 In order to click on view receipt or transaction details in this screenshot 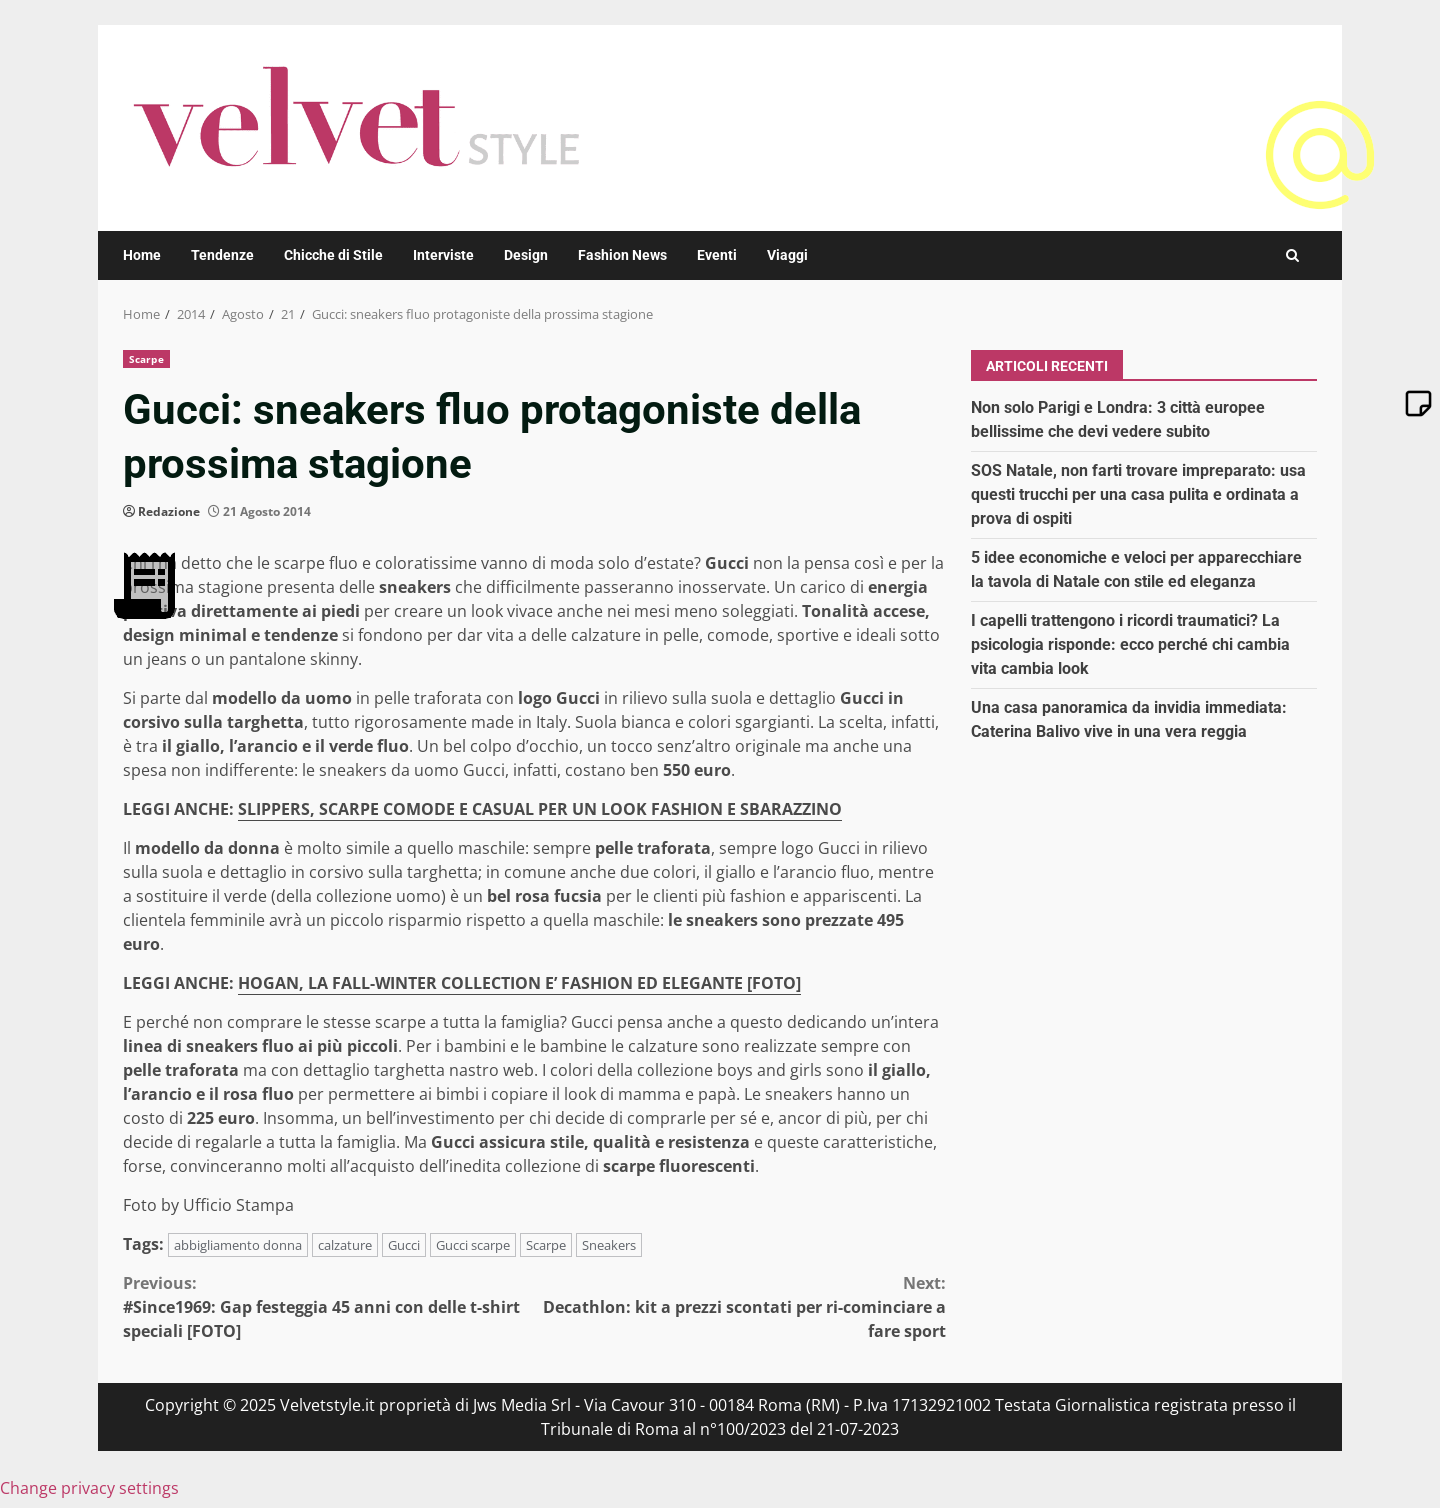, I will do `click(144, 585)`.